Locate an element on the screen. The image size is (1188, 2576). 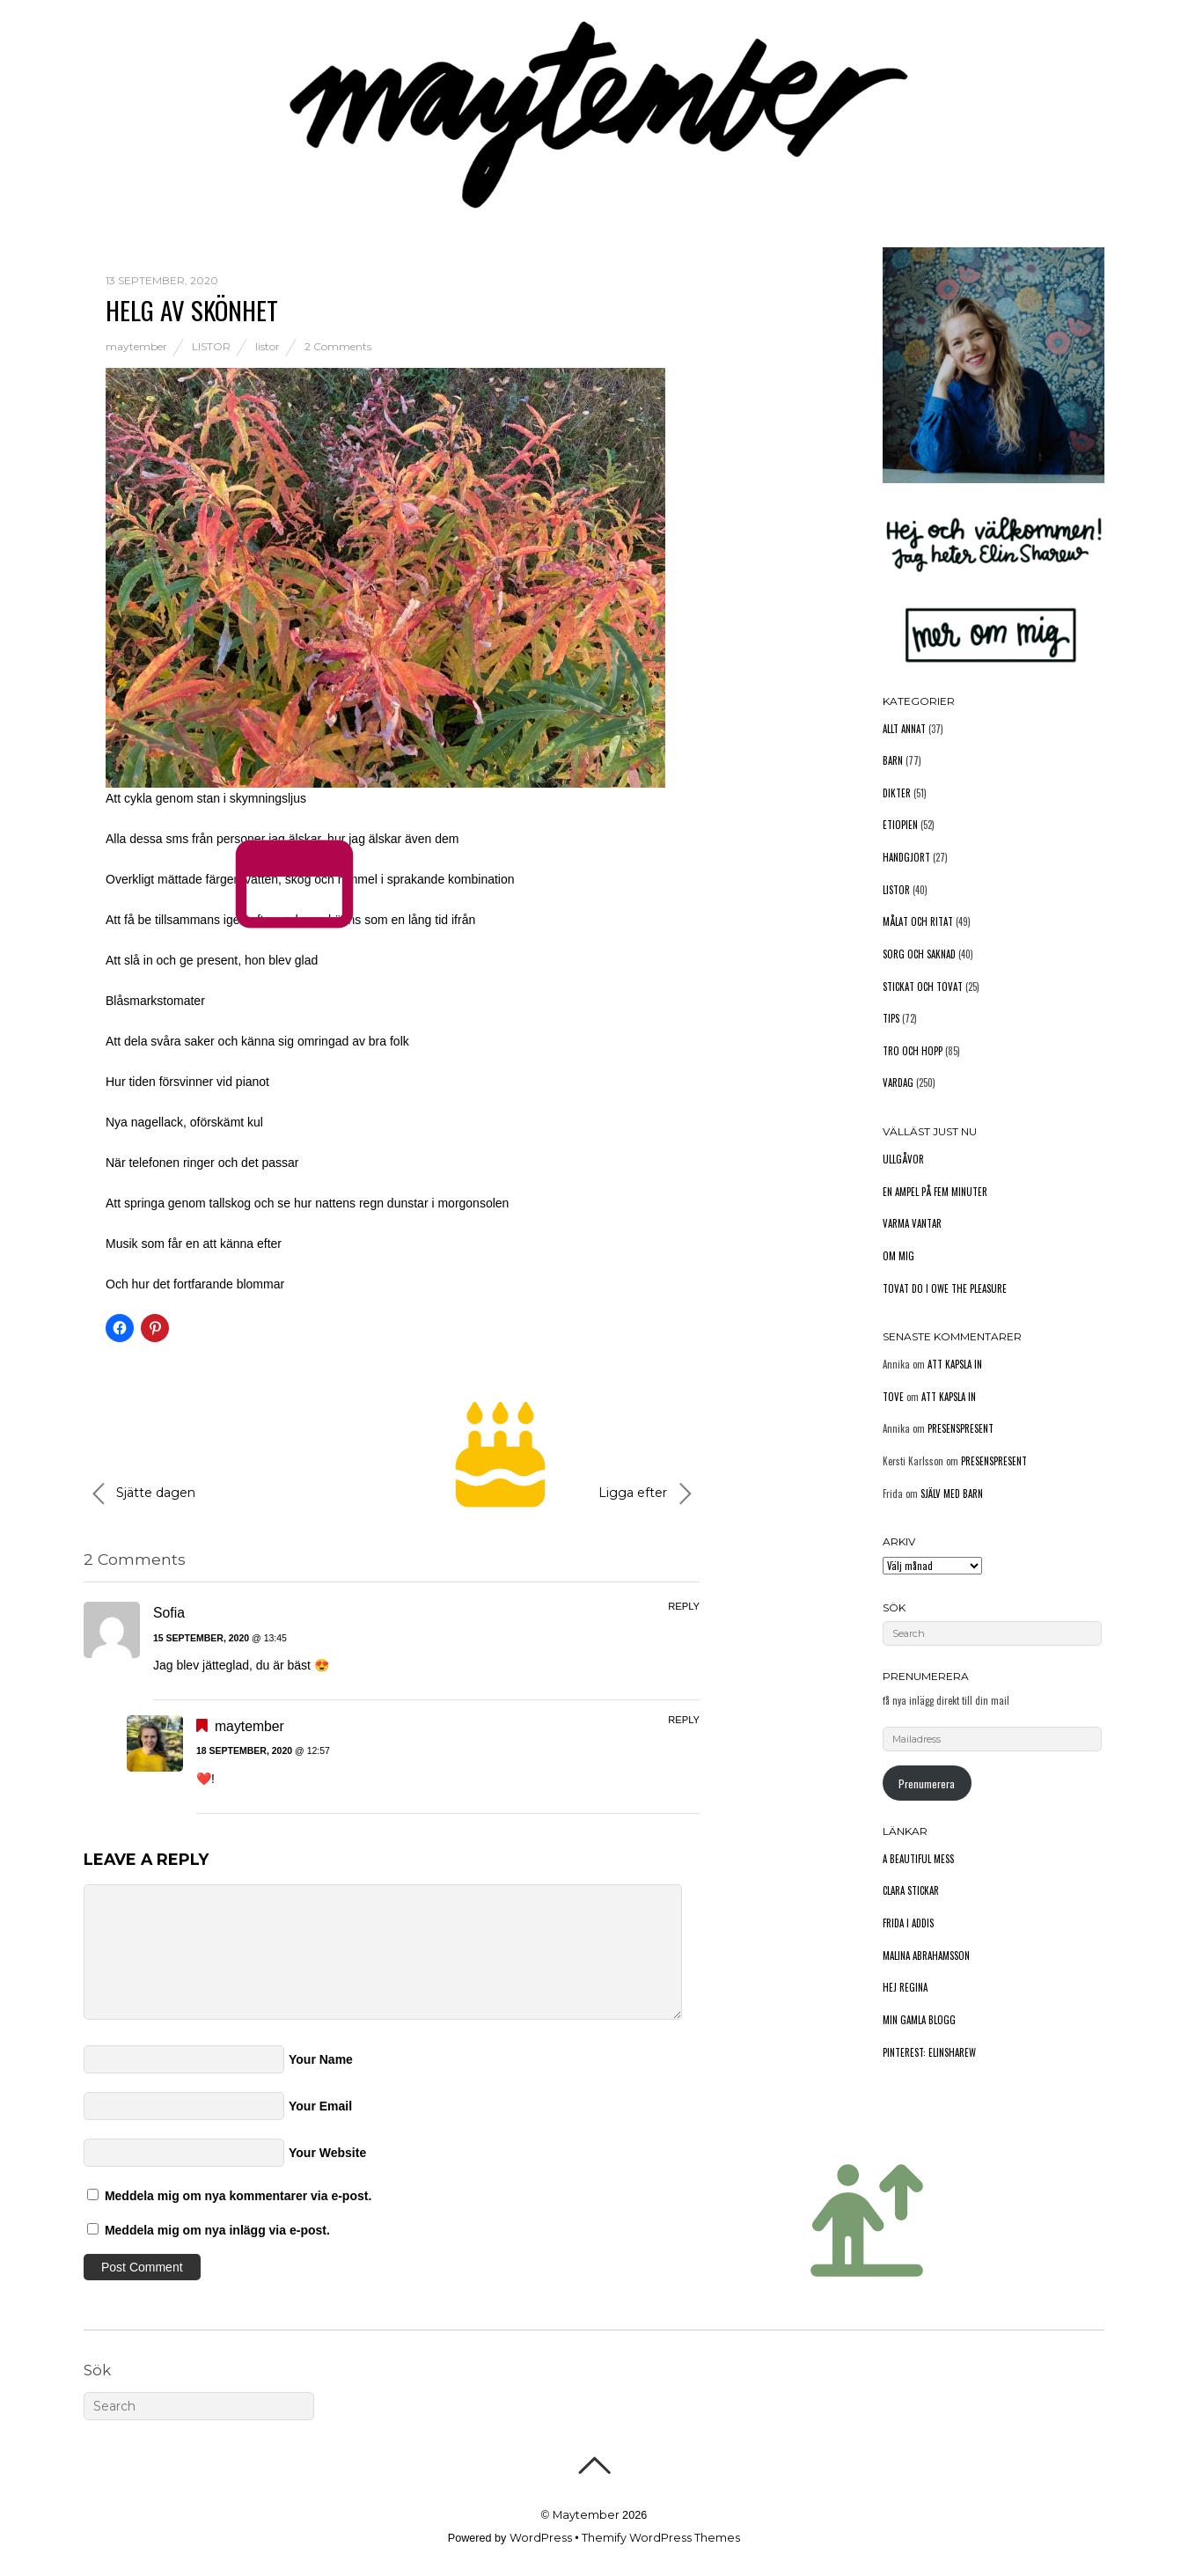
view birthday or celebration events is located at coordinates (500, 1456).